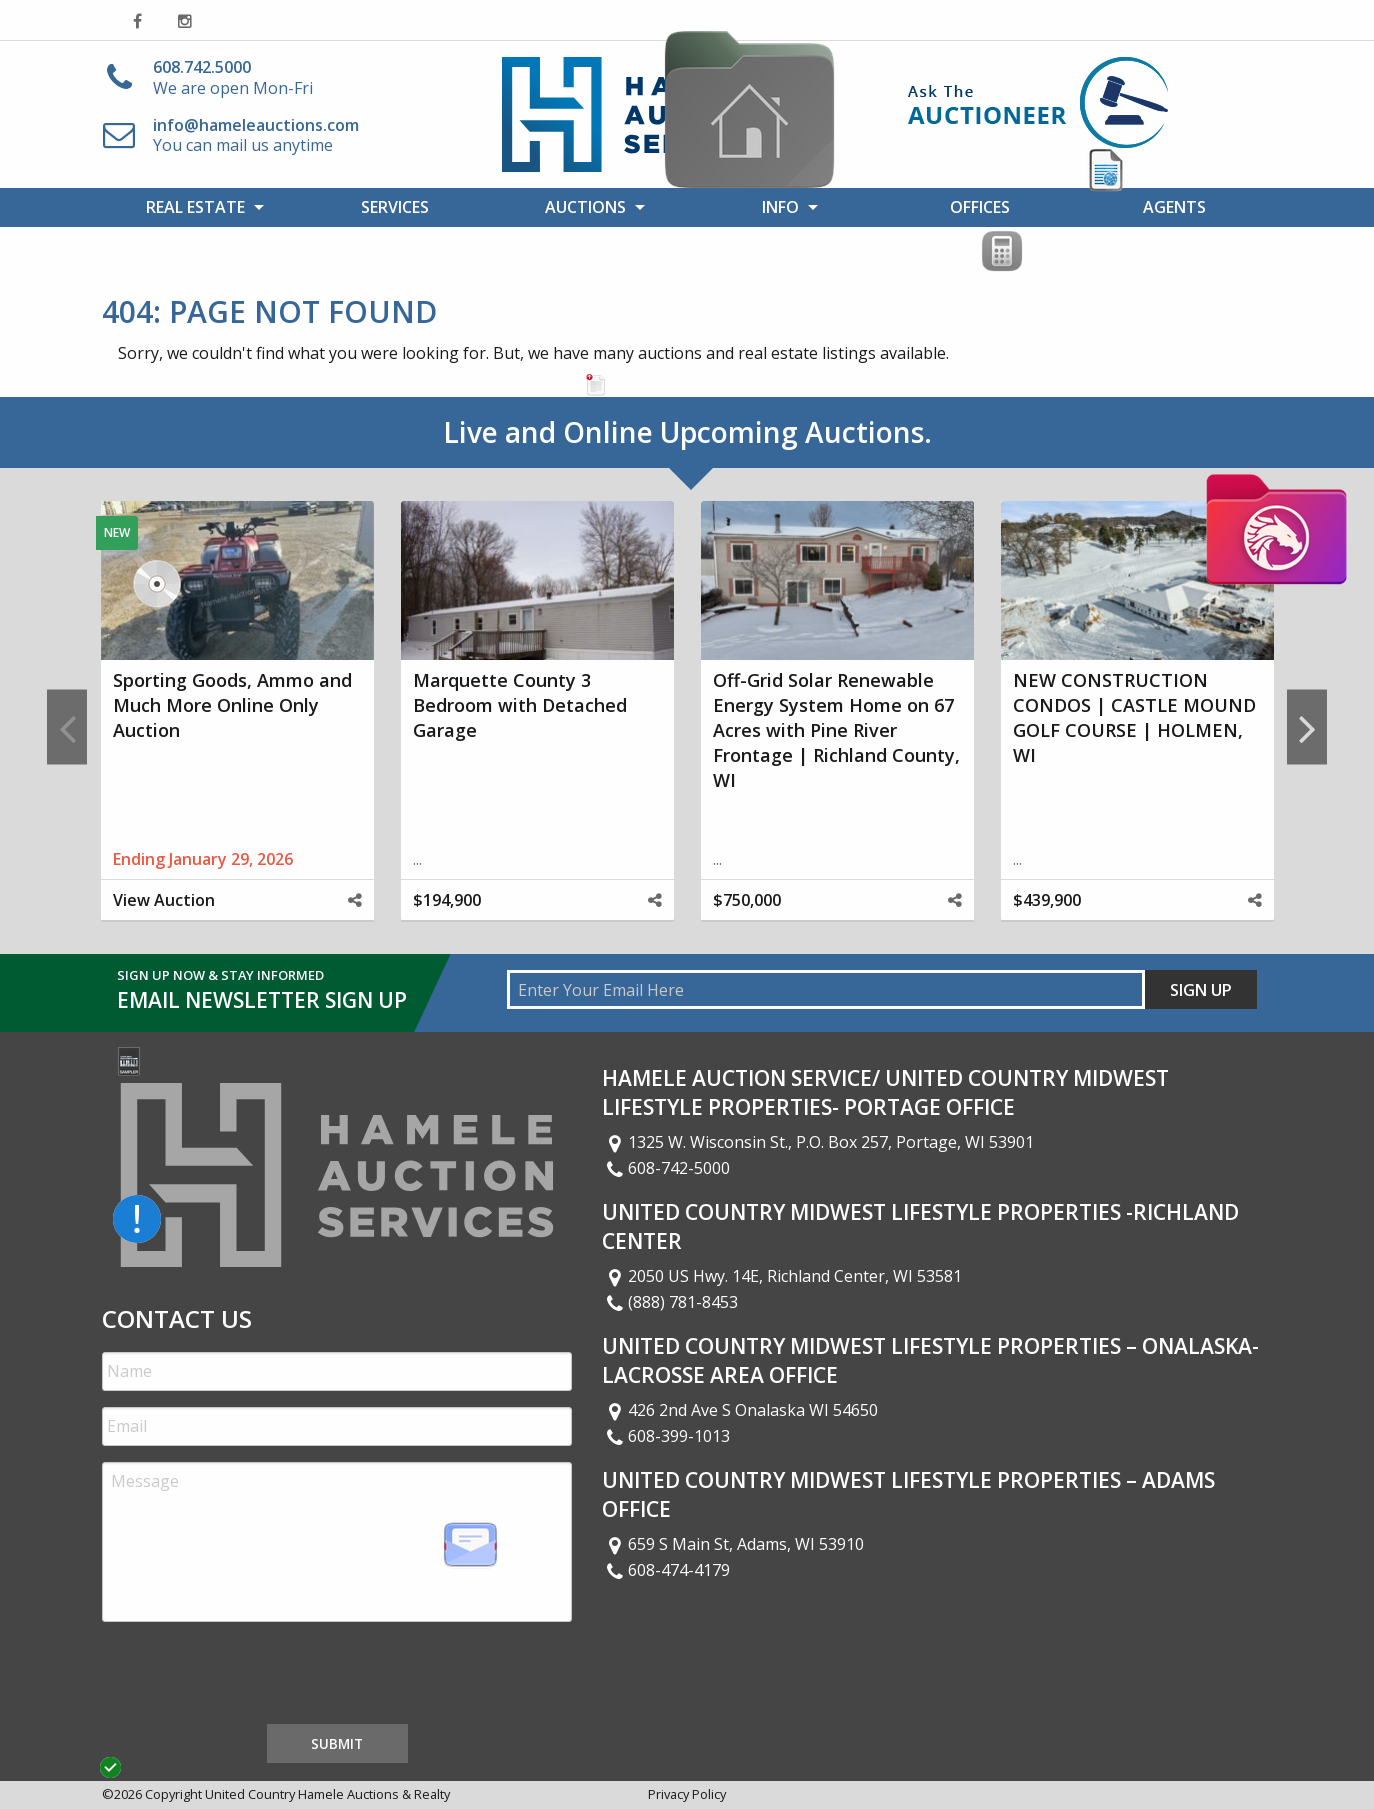  What do you see at coordinates (596, 385) in the screenshot?
I see `send a file via bluetooth` at bounding box center [596, 385].